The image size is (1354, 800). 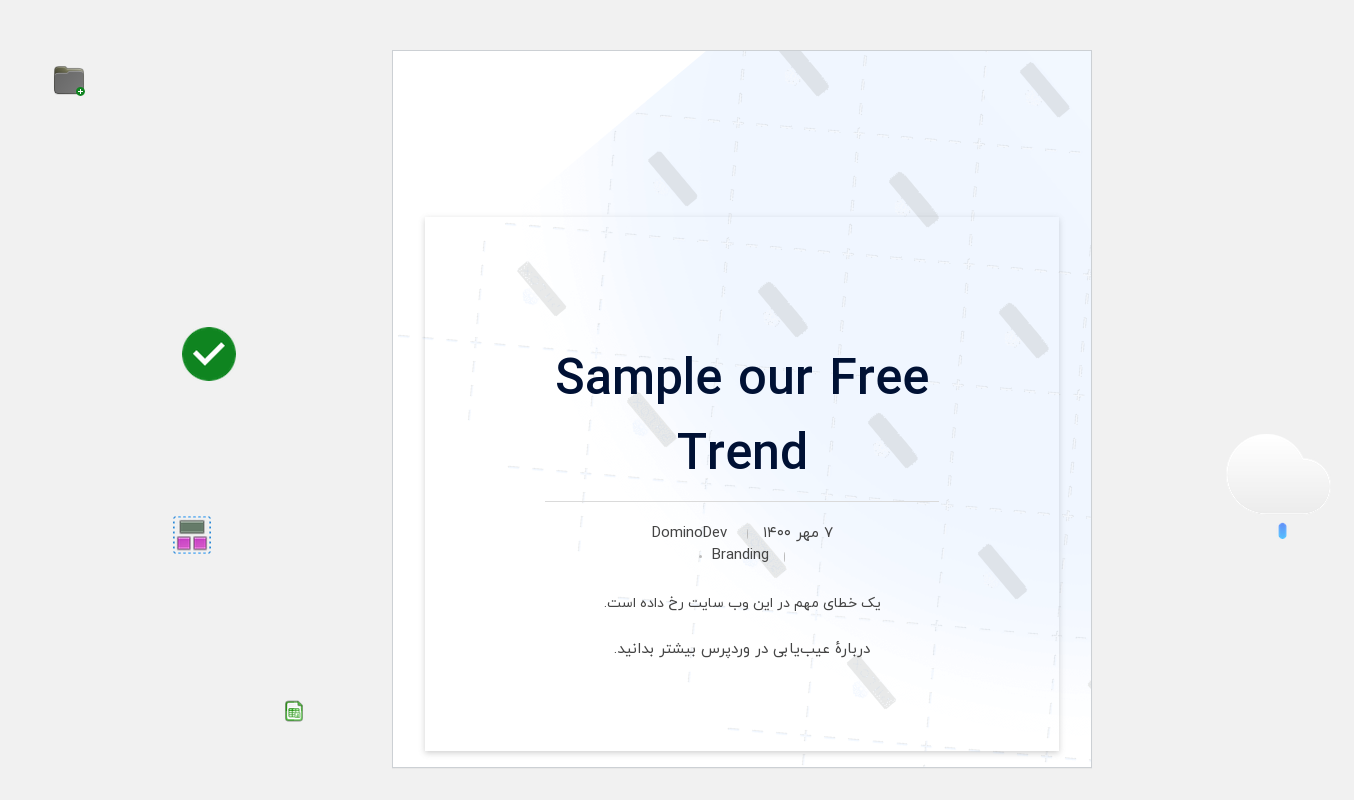 What do you see at coordinates (69, 80) in the screenshot?
I see `create a new folder` at bounding box center [69, 80].